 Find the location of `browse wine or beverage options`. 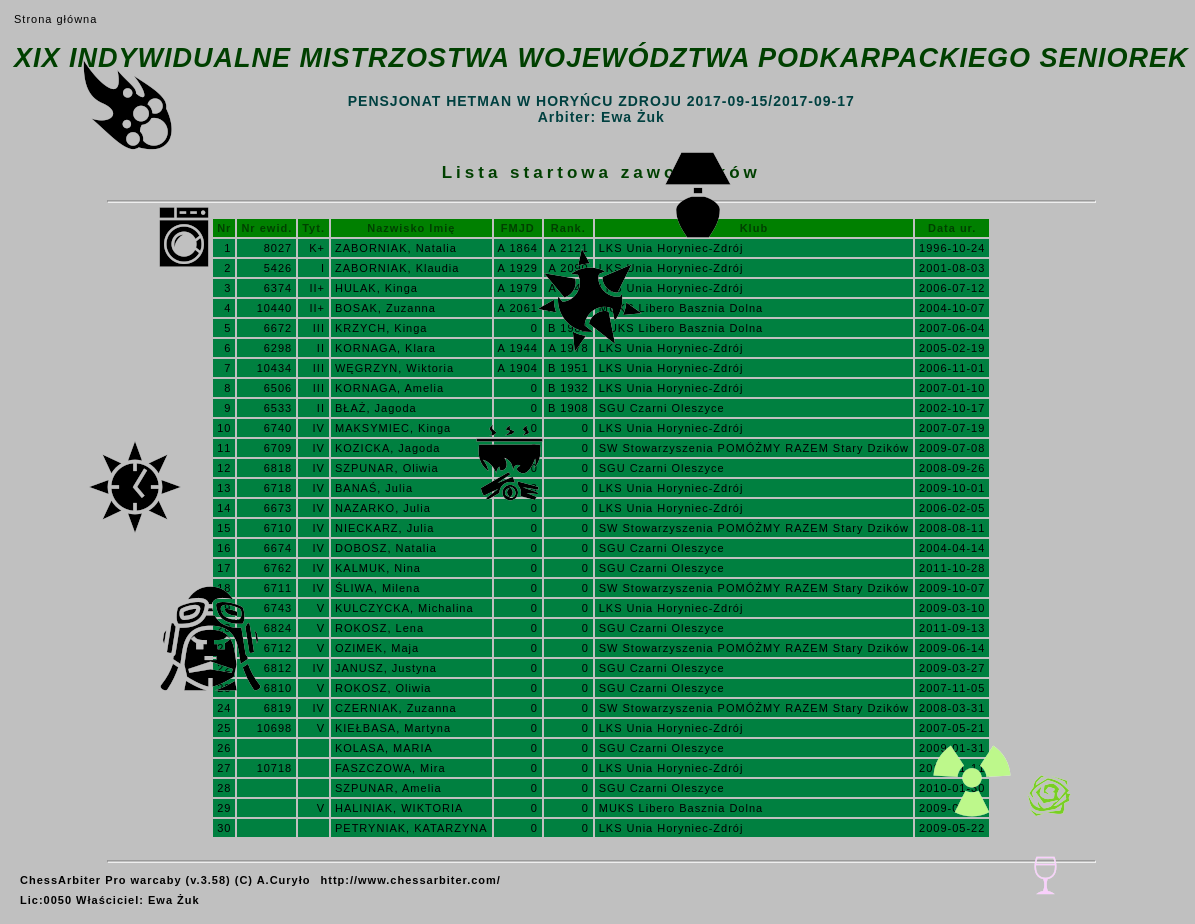

browse wine or beverage options is located at coordinates (1045, 875).